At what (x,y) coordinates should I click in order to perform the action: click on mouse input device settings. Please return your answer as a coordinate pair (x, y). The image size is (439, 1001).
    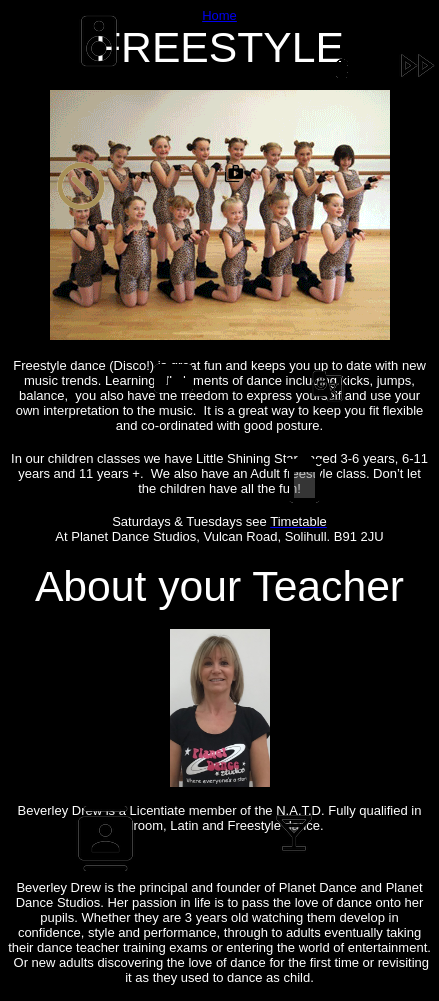
    Looking at the image, I should click on (342, 69).